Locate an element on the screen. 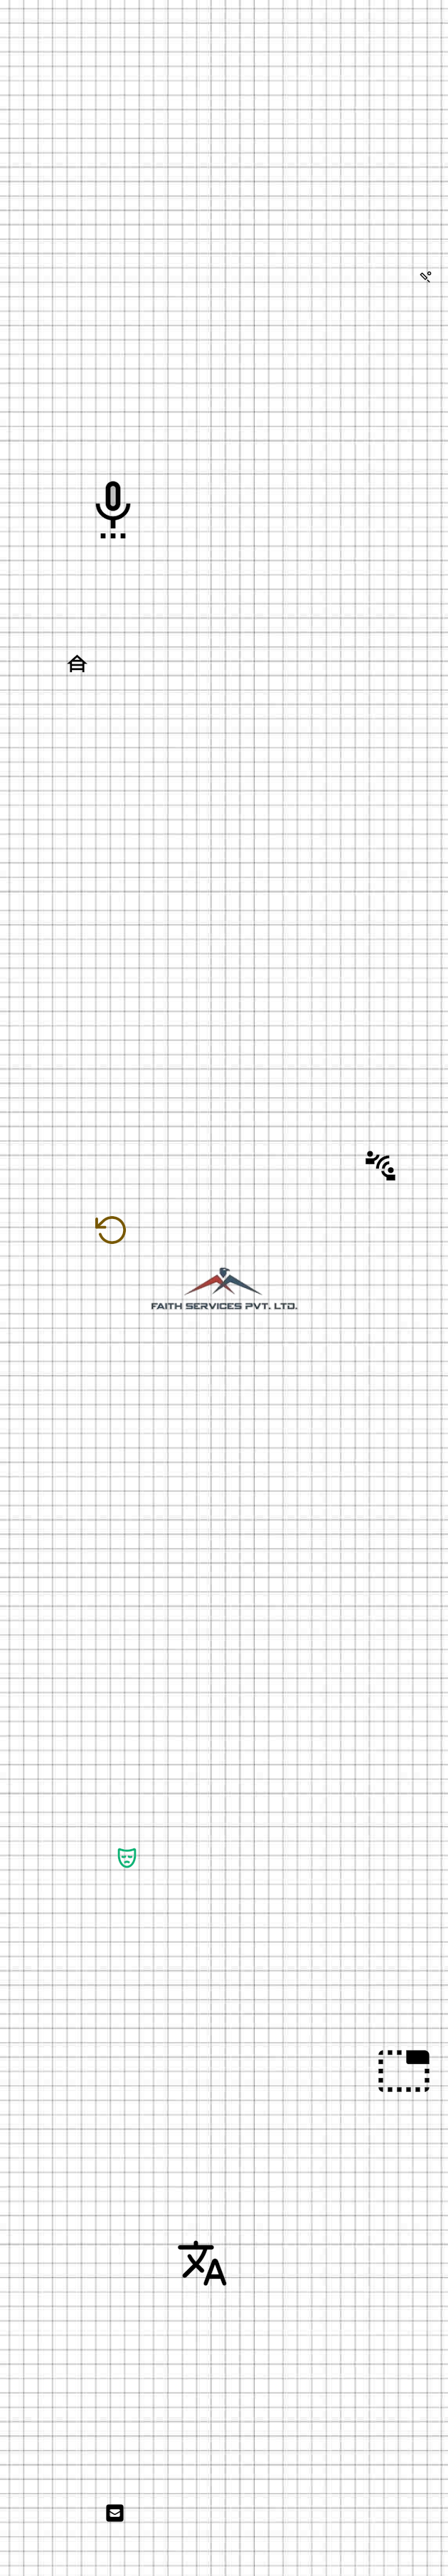 The height and width of the screenshot is (2576, 448). translate text to another language is located at coordinates (203, 2263).